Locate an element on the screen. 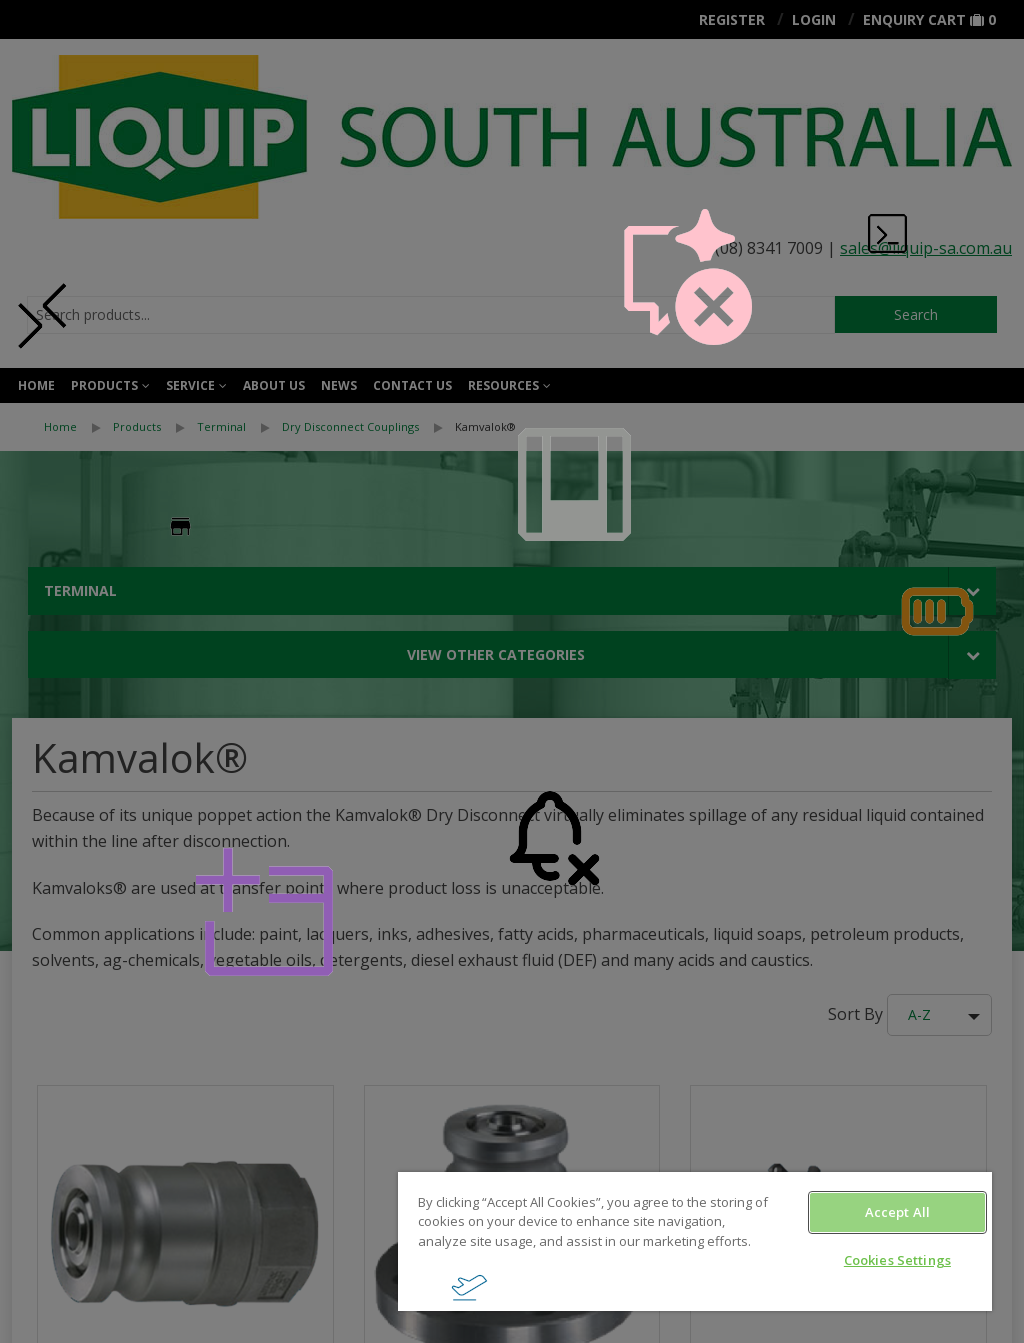 The height and width of the screenshot is (1343, 1024). mute or disable notifications is located at coordinates (550, 836).